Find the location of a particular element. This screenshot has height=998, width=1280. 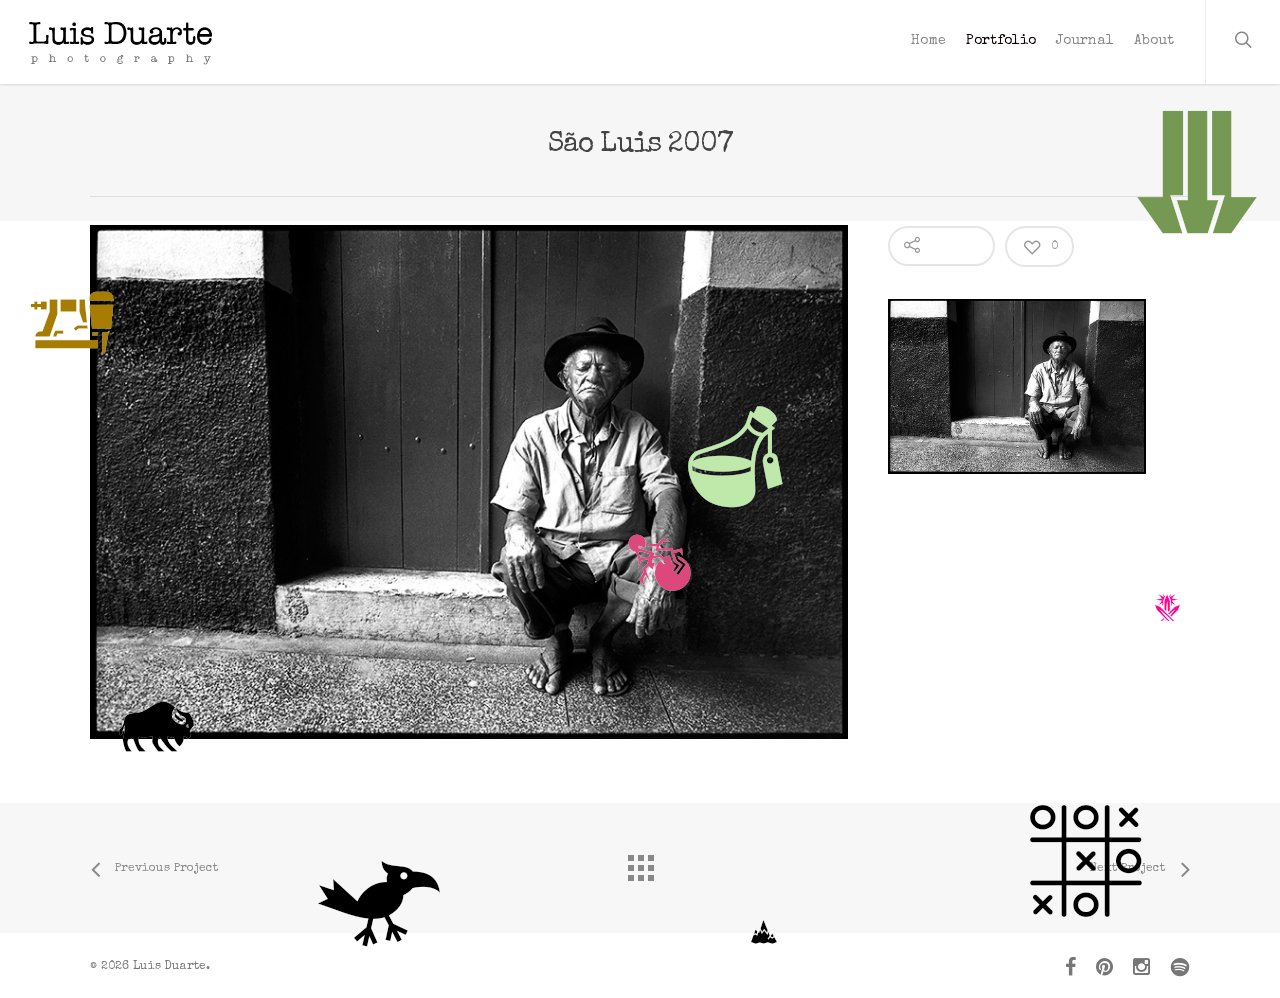

indicates electrical or energy-based attack is located at coordinates (659, 562).